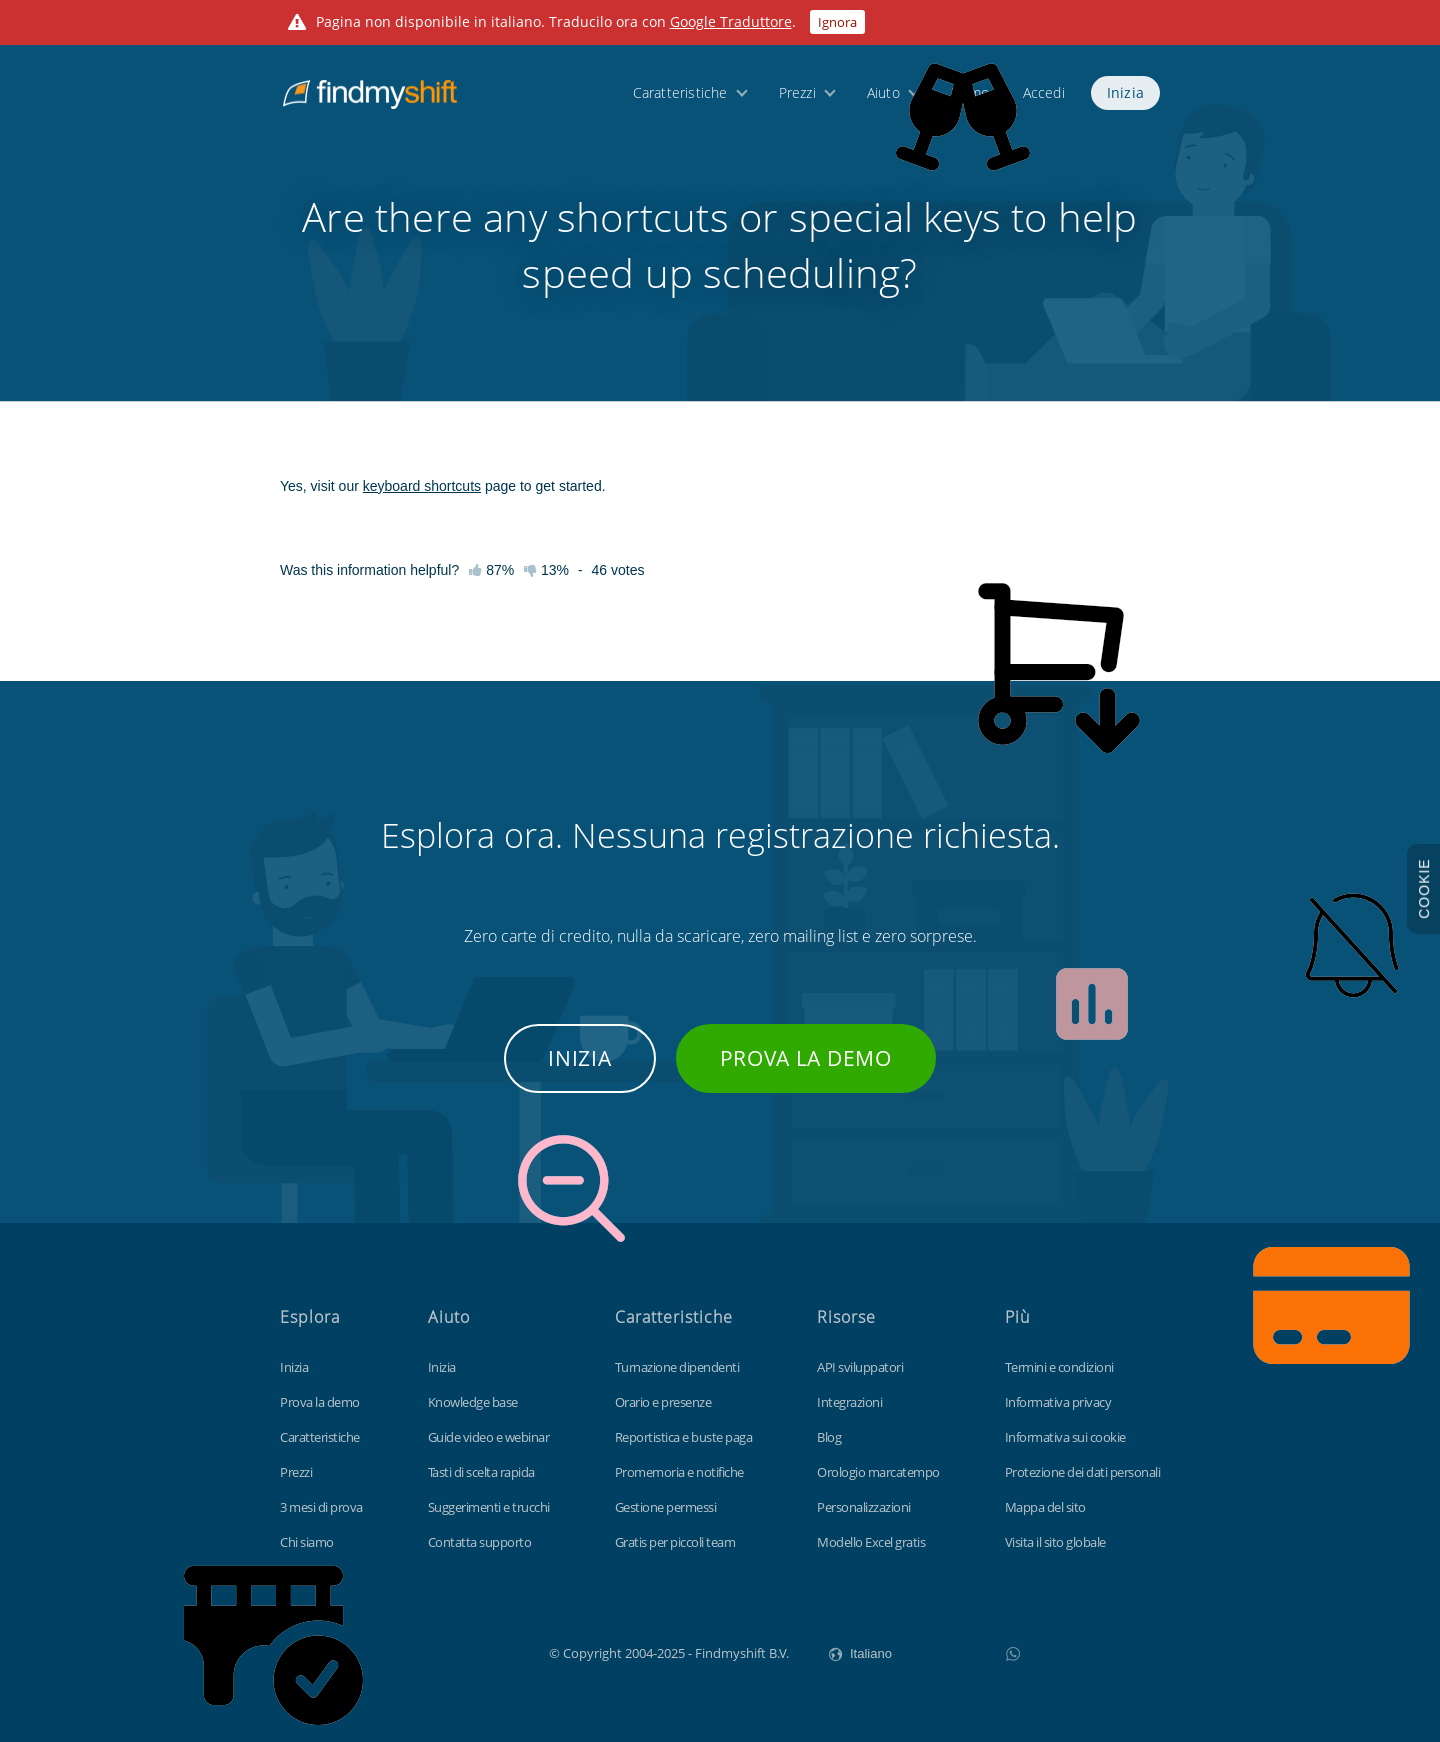  What do you see at coordinates (1353, 945) in the screenshot?
I see `mute notifications` at bounding box center [1353, 945].